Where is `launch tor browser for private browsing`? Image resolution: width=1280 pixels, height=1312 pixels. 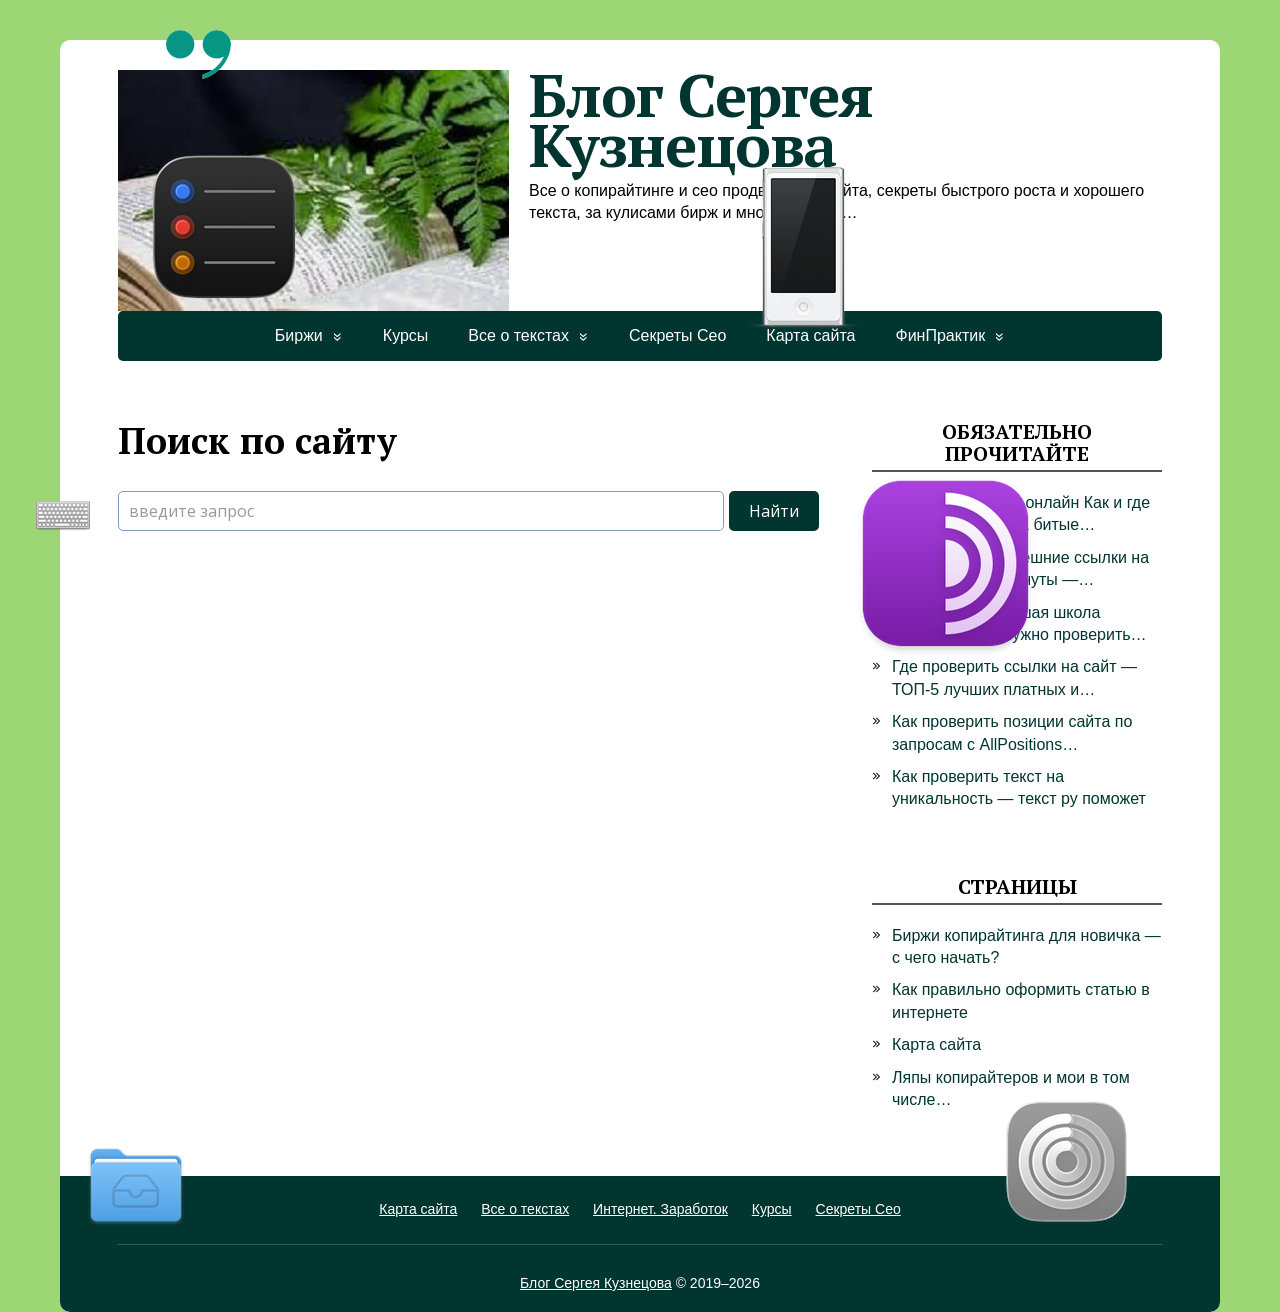 launch tor browser for private browsing is located at coordinates (945, 563).